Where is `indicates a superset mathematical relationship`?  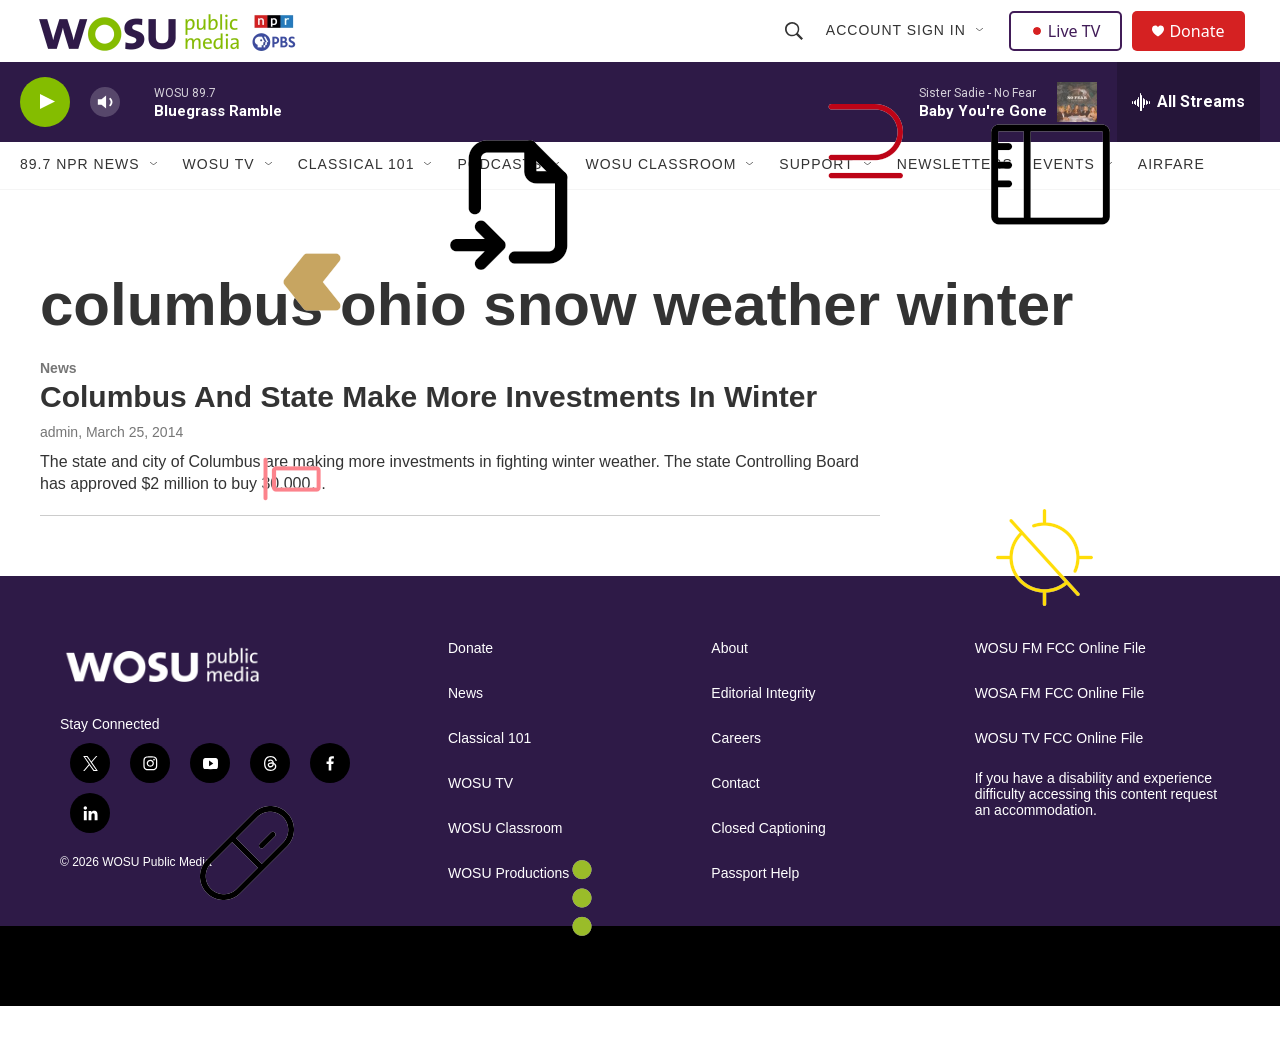 indicates a superset mathematical relationship is located at coordinates (864, 143).